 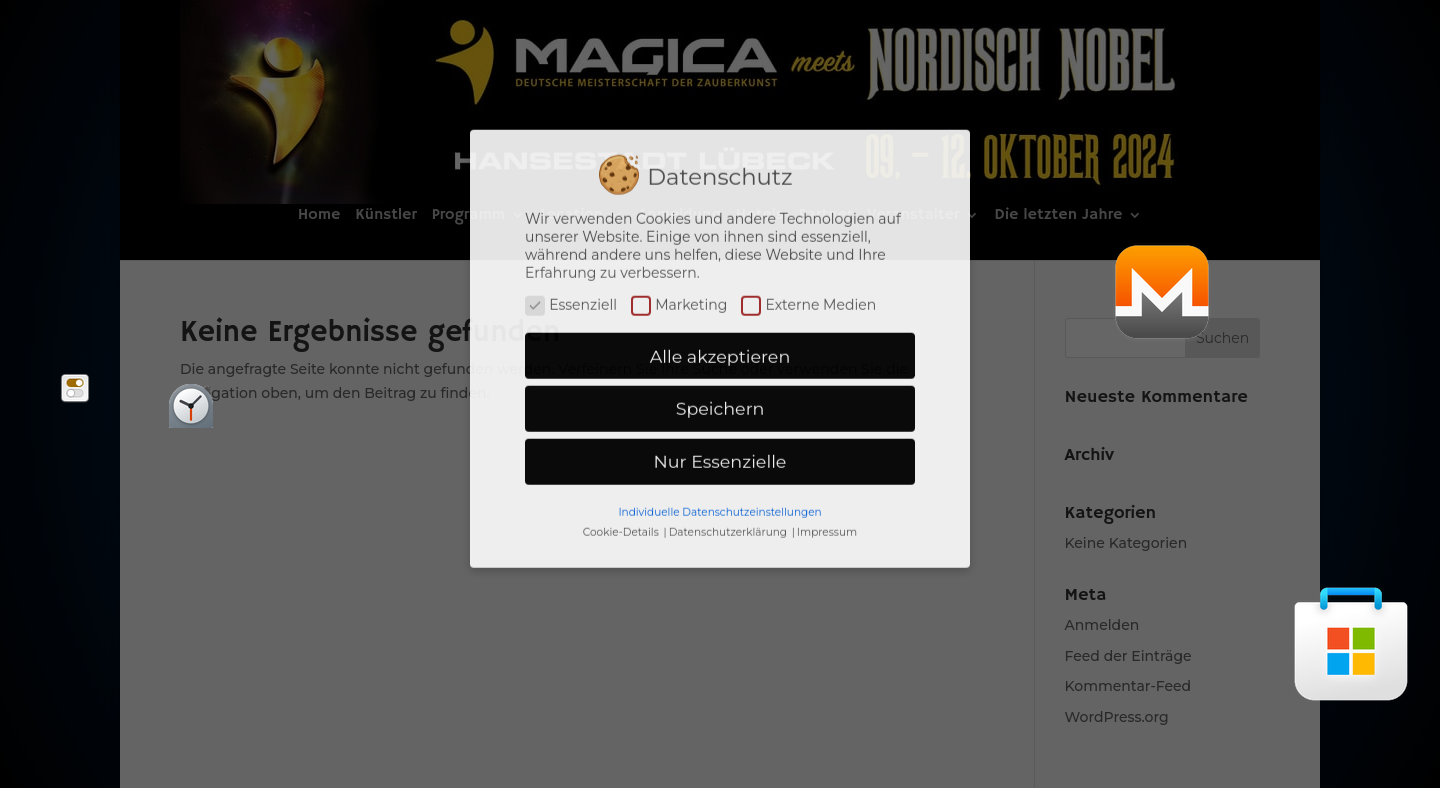 I want to click on open the Microsoft Store app, so click(x=1351, y=644).